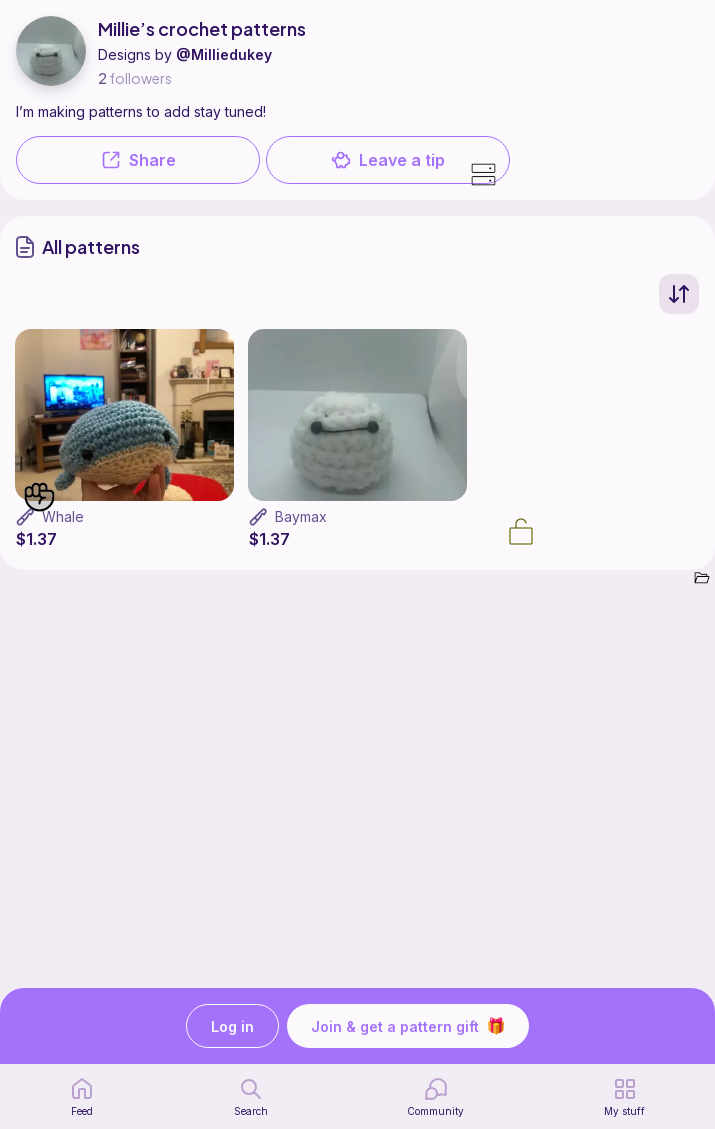  What do you see at coordinates (39, 496) in the screenshot?
I see `indicates solidarity or support action` at bounding box center [39, 496].